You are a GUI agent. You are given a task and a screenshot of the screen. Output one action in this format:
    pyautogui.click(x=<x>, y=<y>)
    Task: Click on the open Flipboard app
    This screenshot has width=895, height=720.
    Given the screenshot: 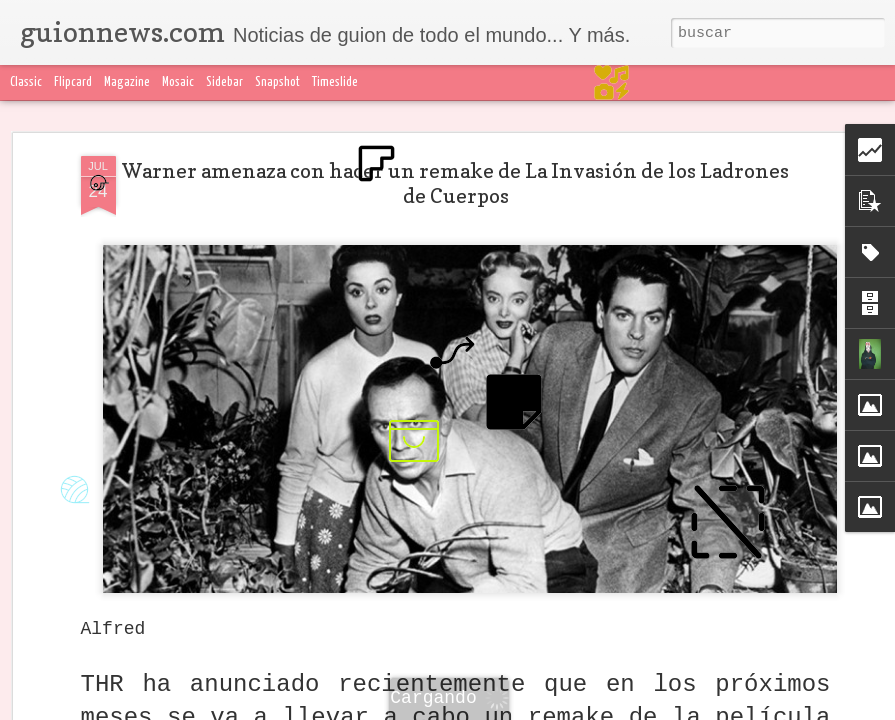 What is the action you would take?
    pyautogui.click(x=376, y=163)
    